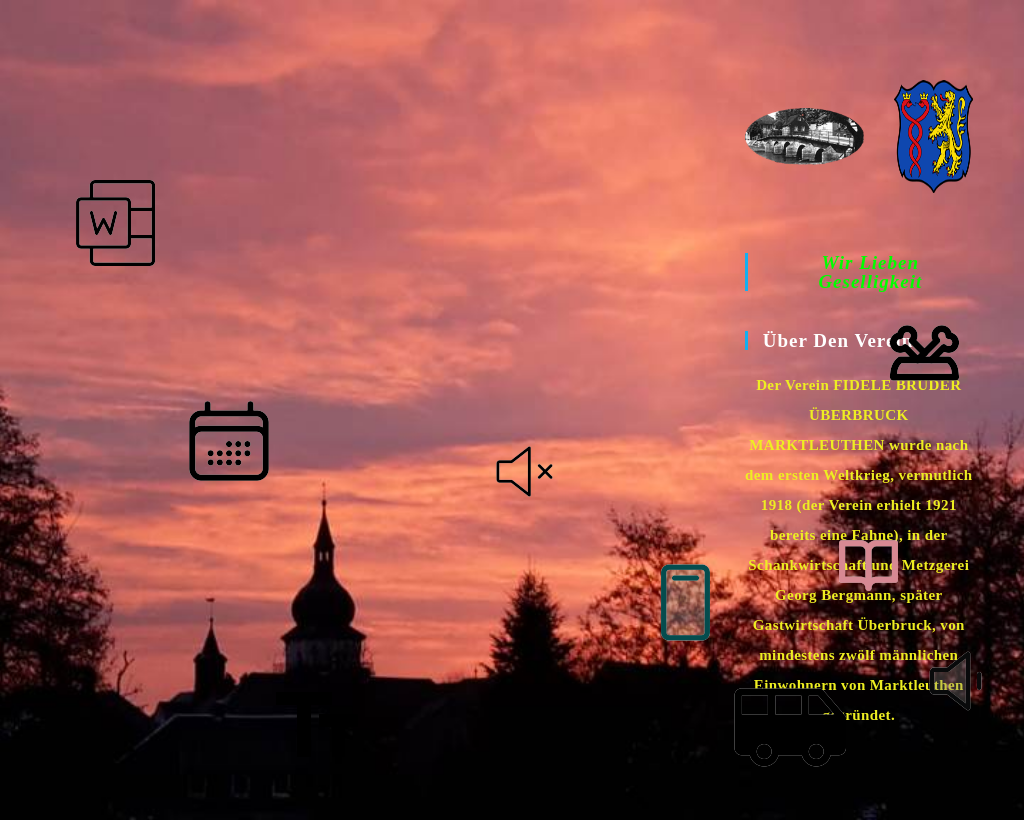 Image resolution: width=1024 pixels, height=820 pixels. Describe the element at coordinates (959, 681) in the screenshot. I see `audio playing at low volume` at that location.